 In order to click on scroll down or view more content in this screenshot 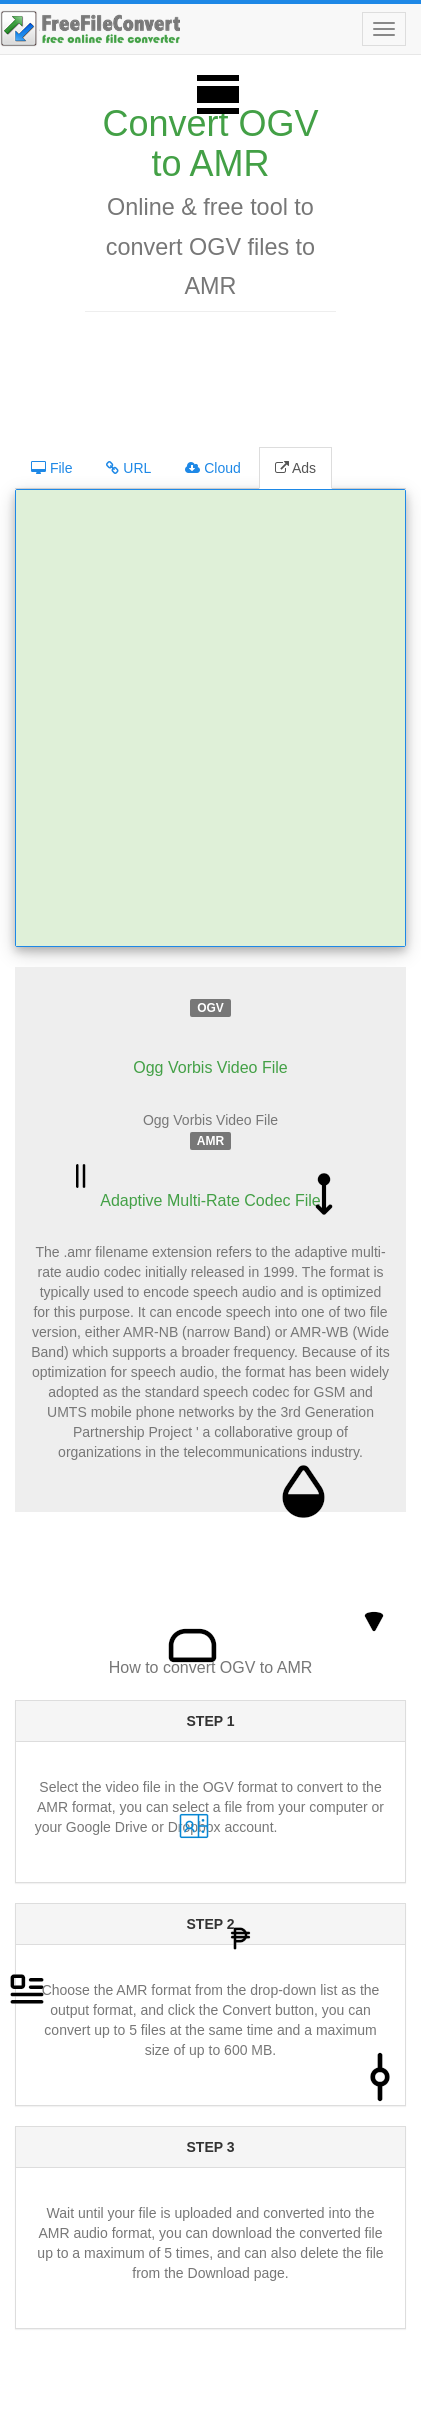, I will do `click(324, 1194)`.